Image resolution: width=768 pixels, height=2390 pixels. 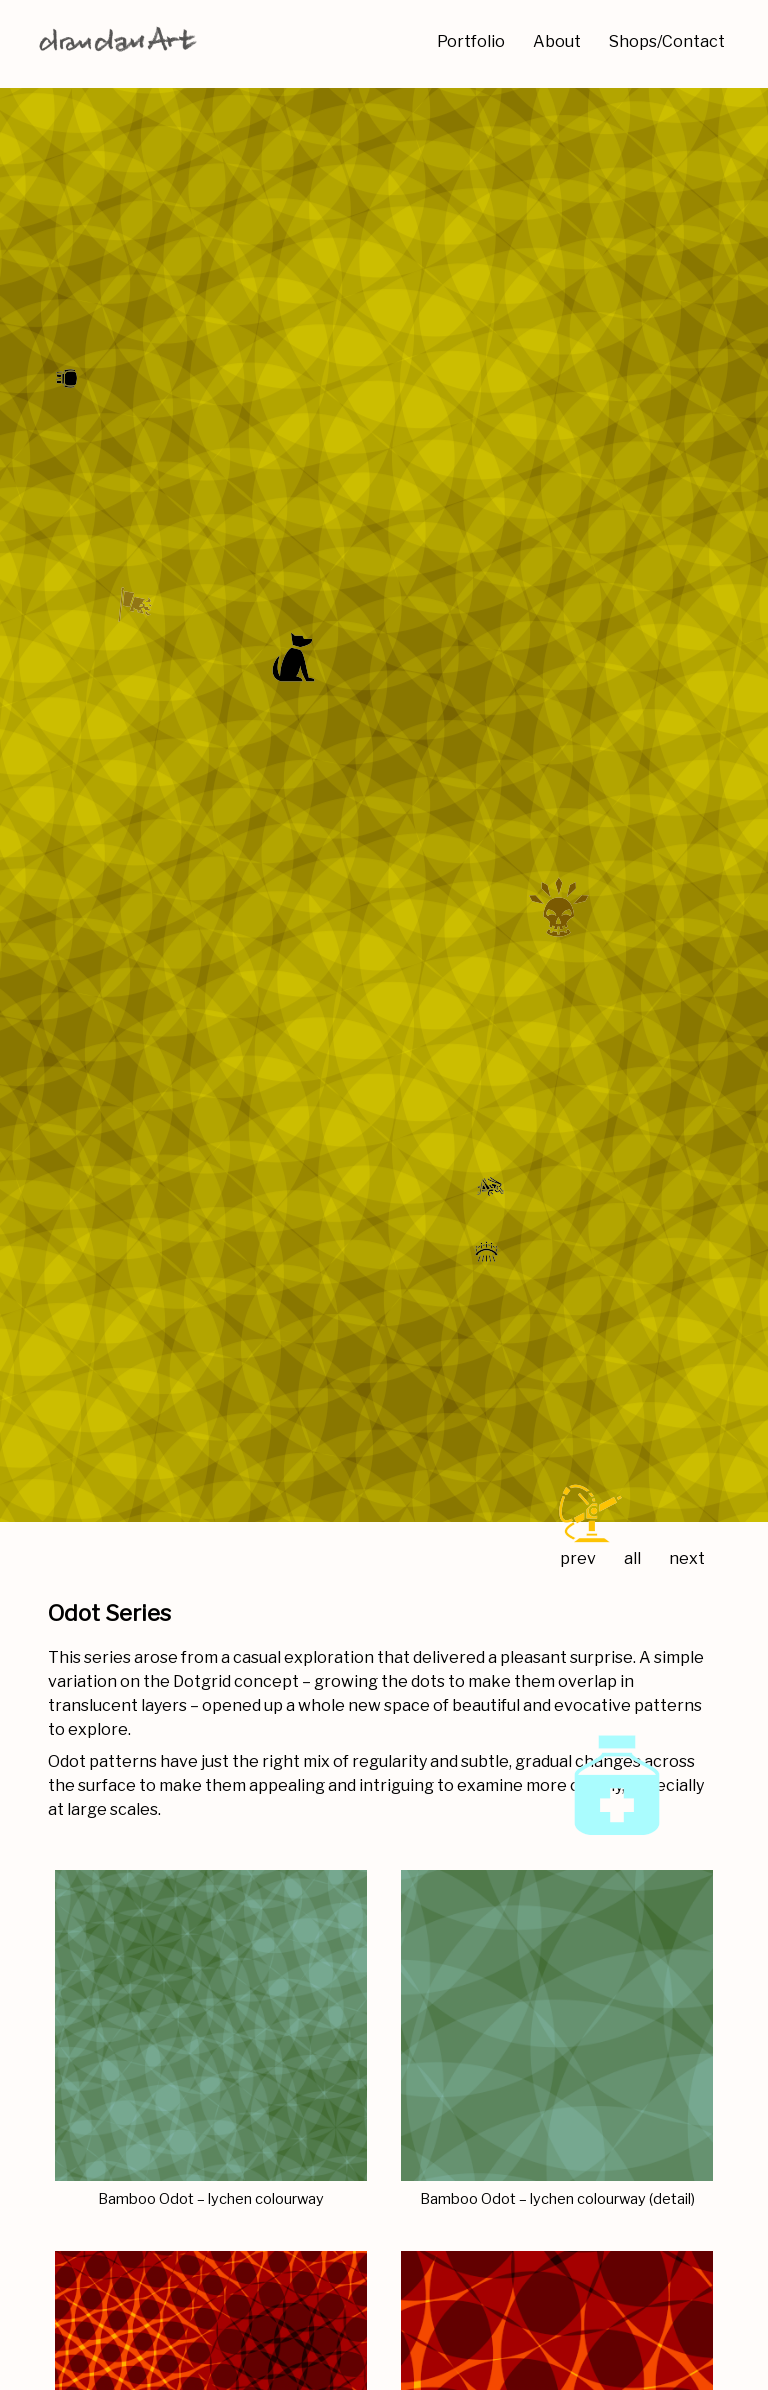 I want to click on select knee pad equipment for your character, so click(x=66, y=378).